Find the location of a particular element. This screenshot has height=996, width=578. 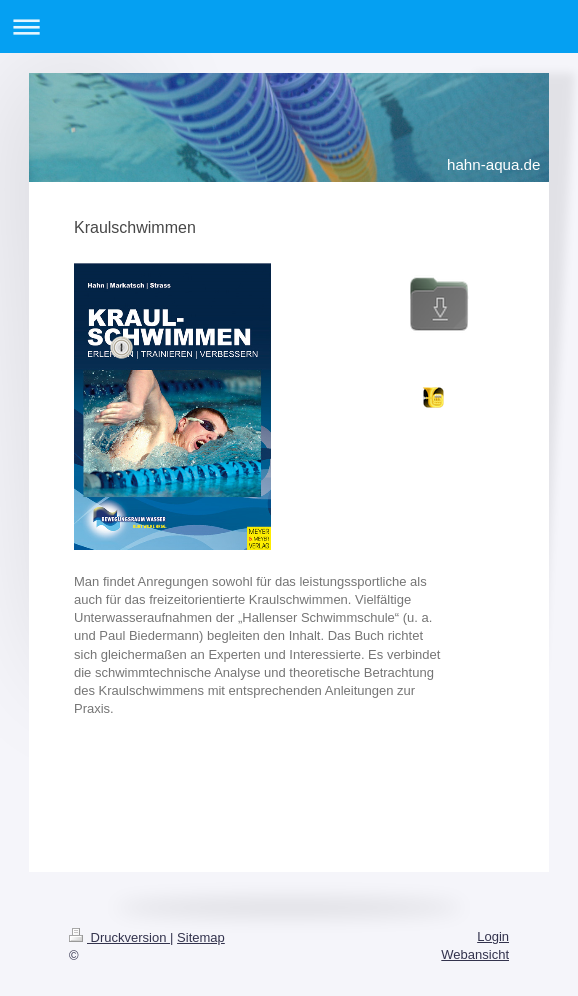

open downloads folder is located at coordinates (439, 304).